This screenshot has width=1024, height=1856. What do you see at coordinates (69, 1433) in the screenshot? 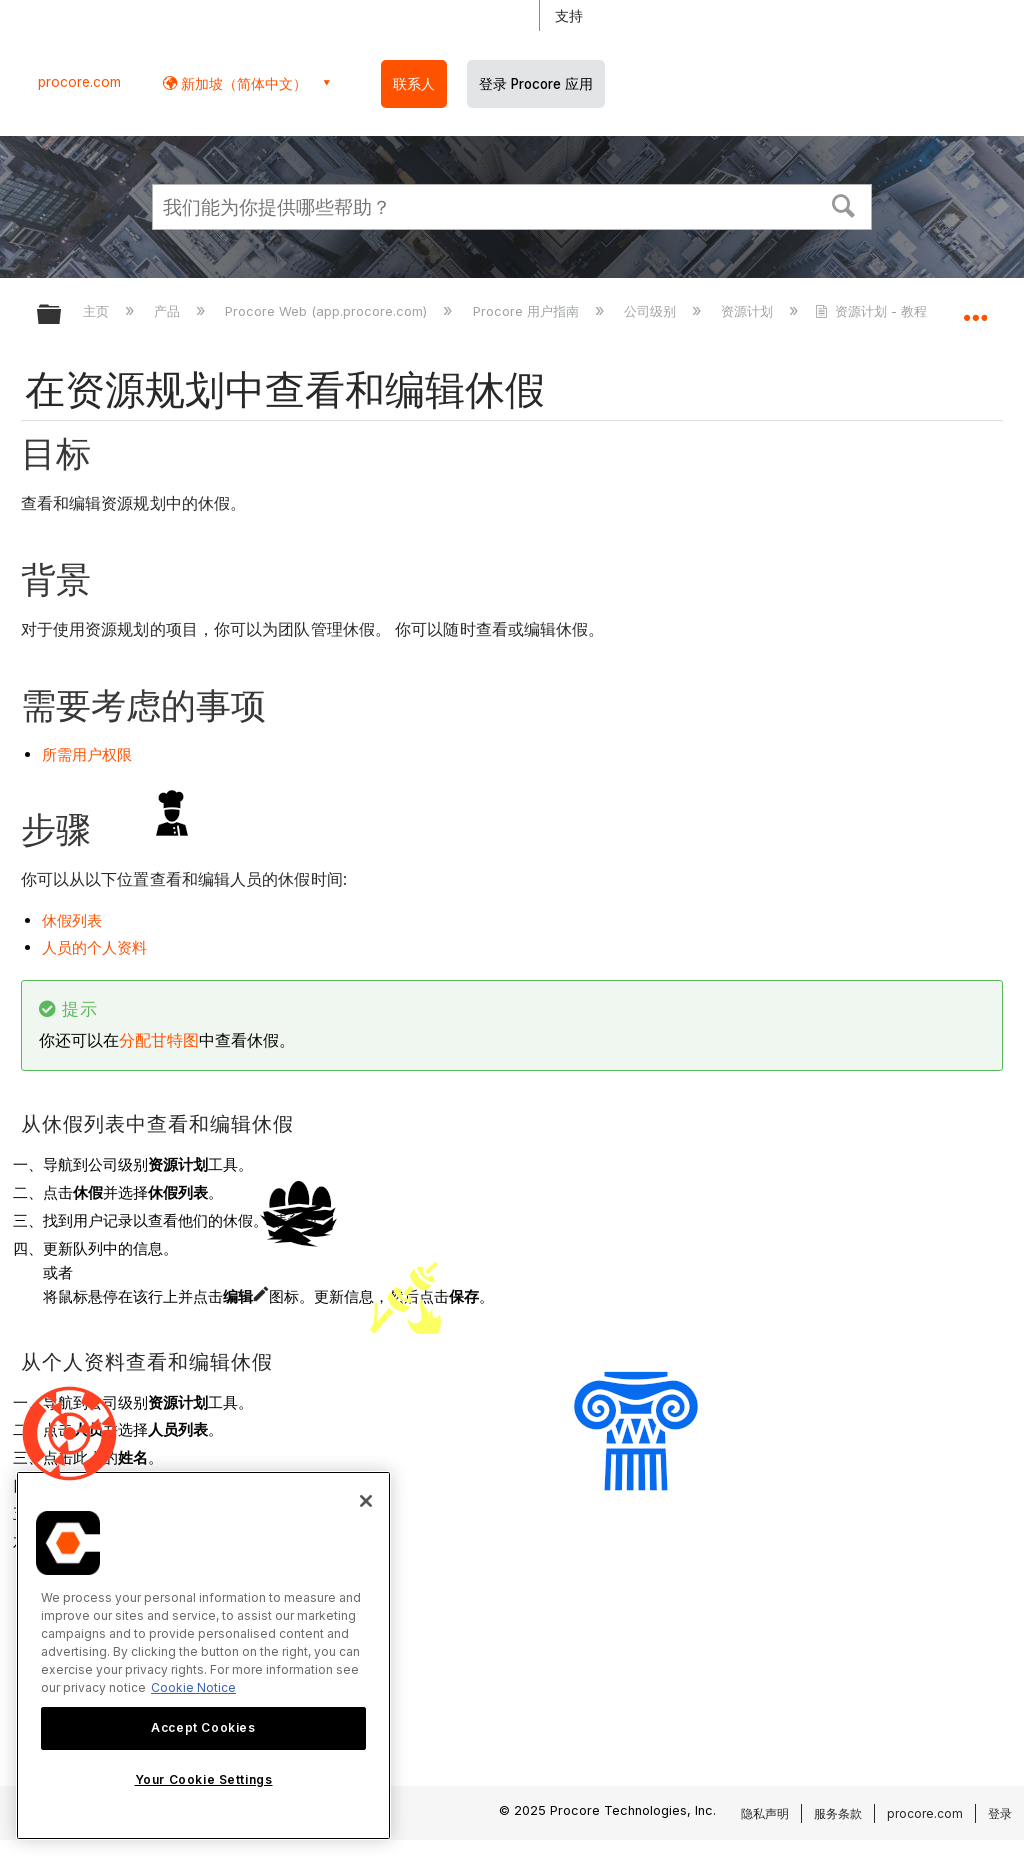
I see `track digital footprint or online activity` at bounding box center [69, 1433].